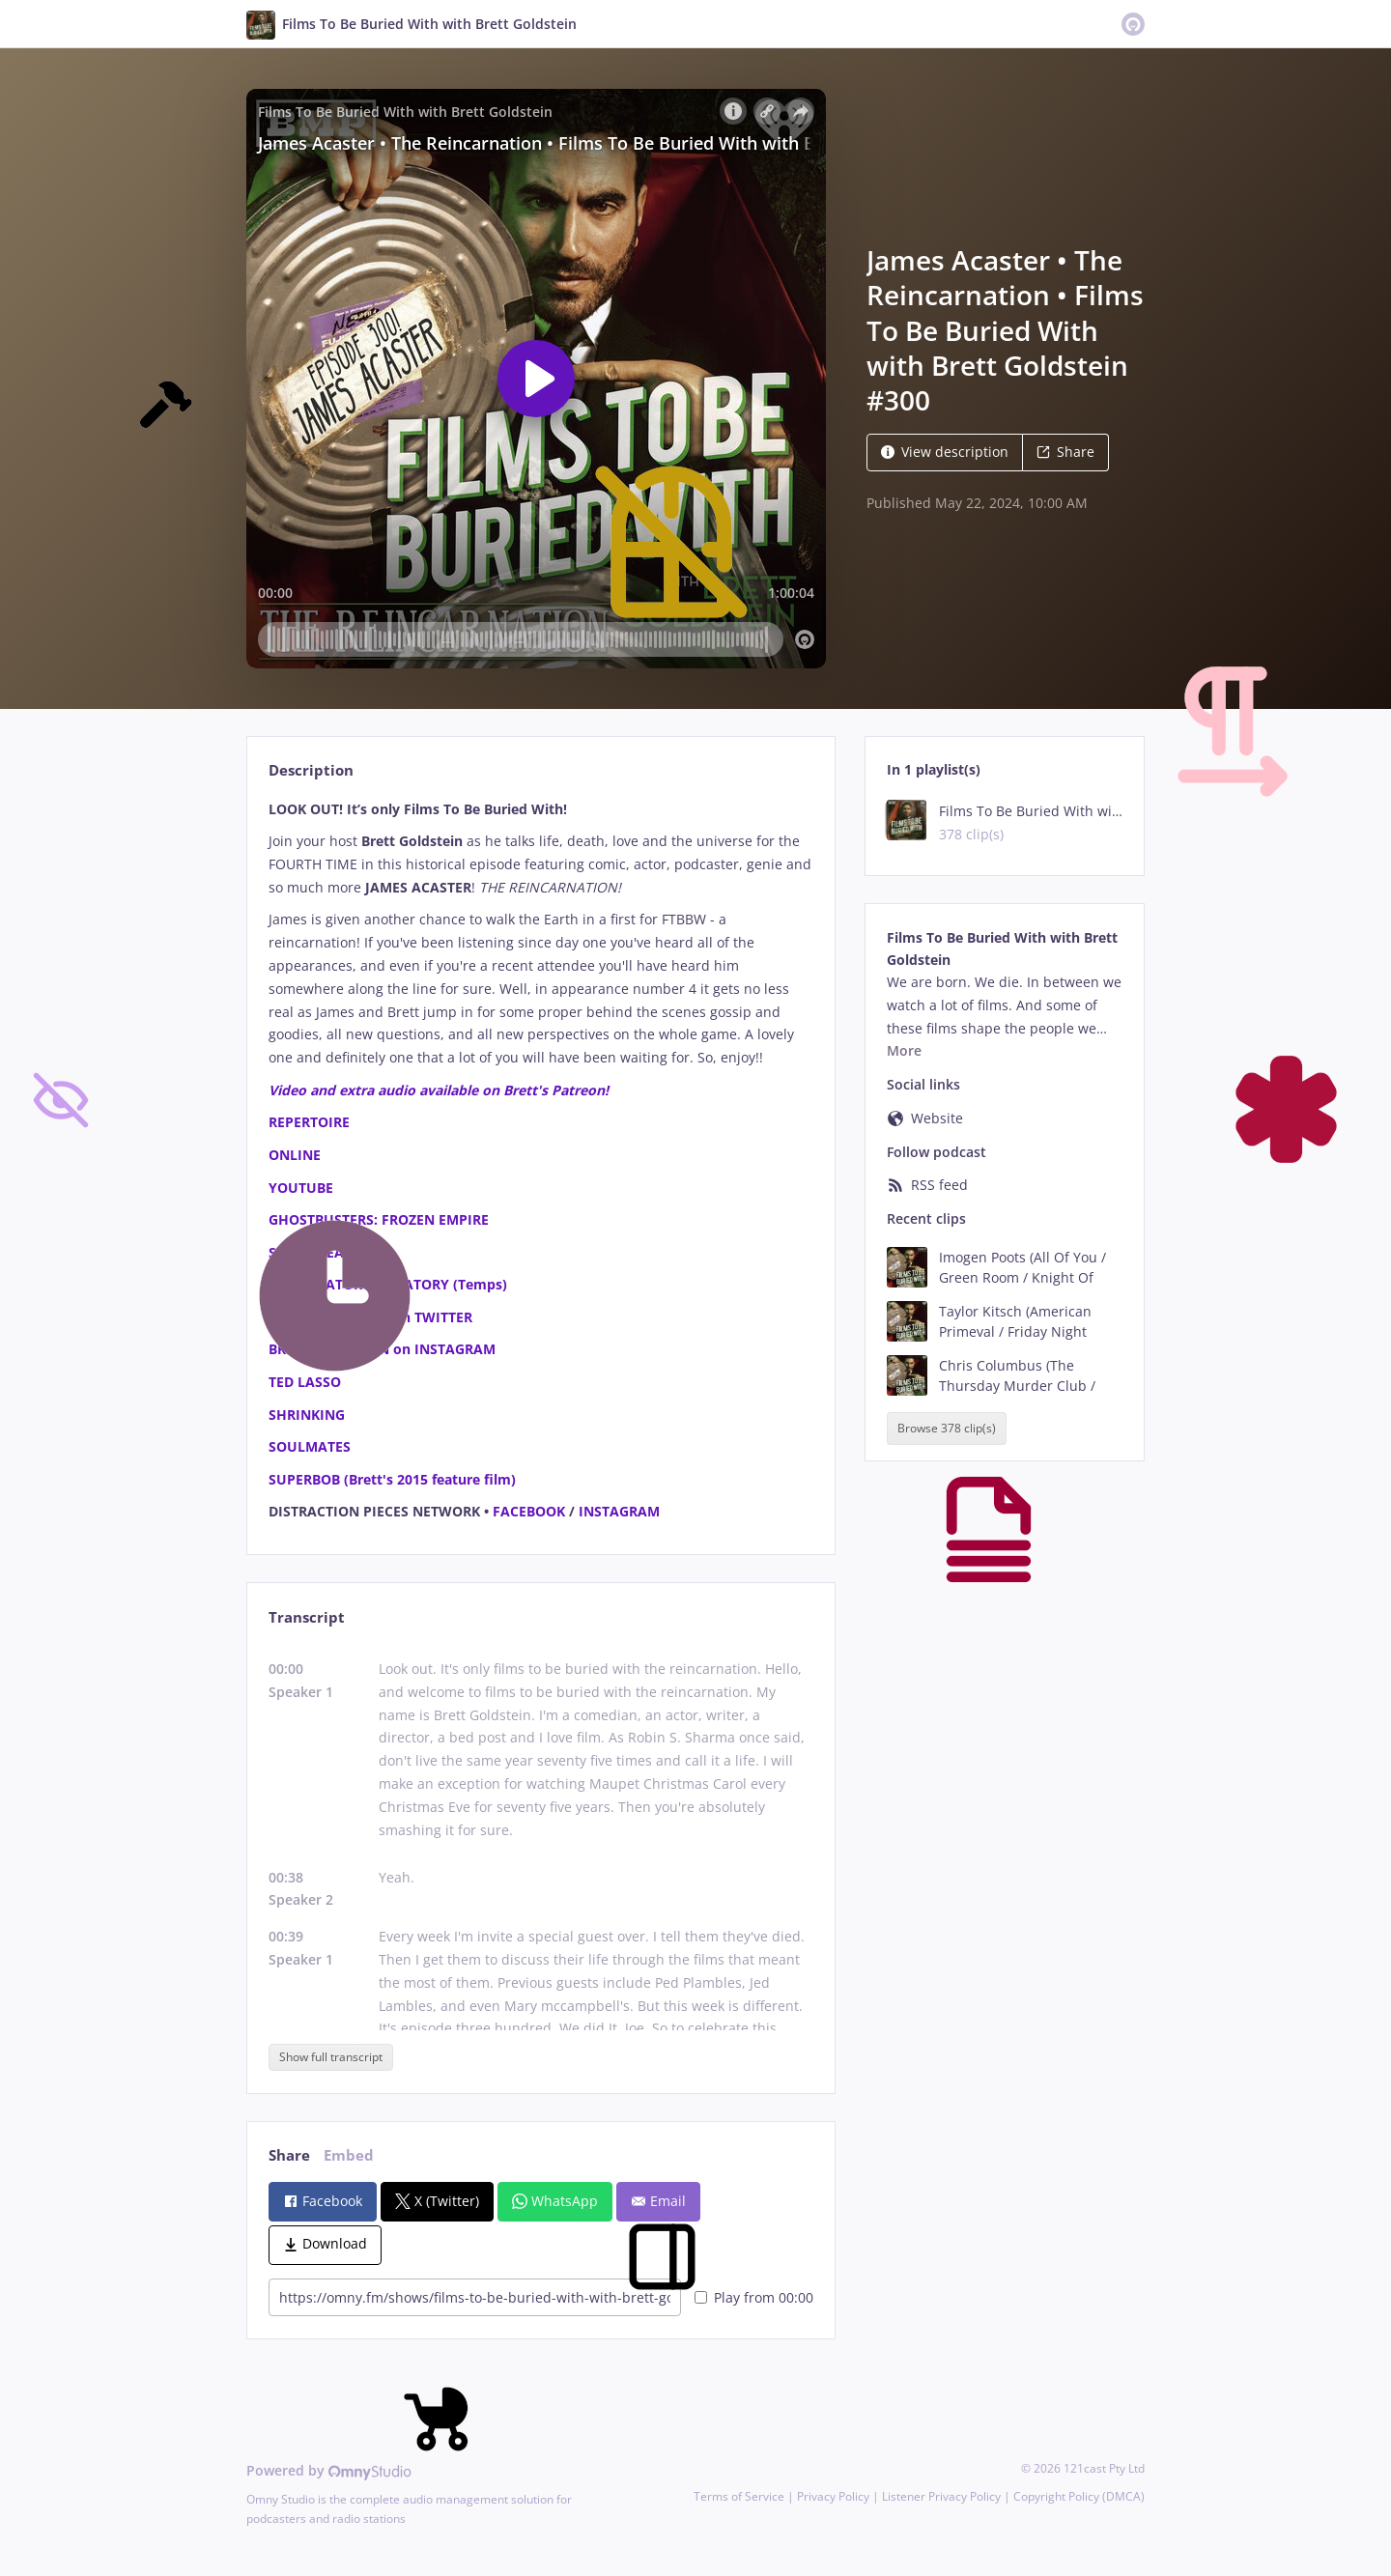  Describe the element at coordinates (334, 1295) in the screenshot. I see `view current time` at that location.